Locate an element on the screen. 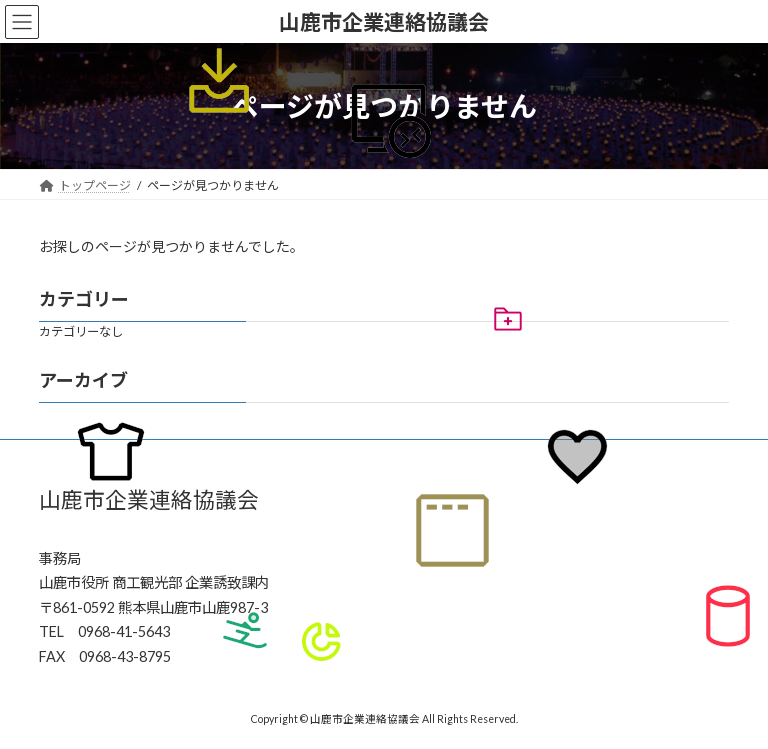  select team or player jersey is located at coordinates (111, 451).